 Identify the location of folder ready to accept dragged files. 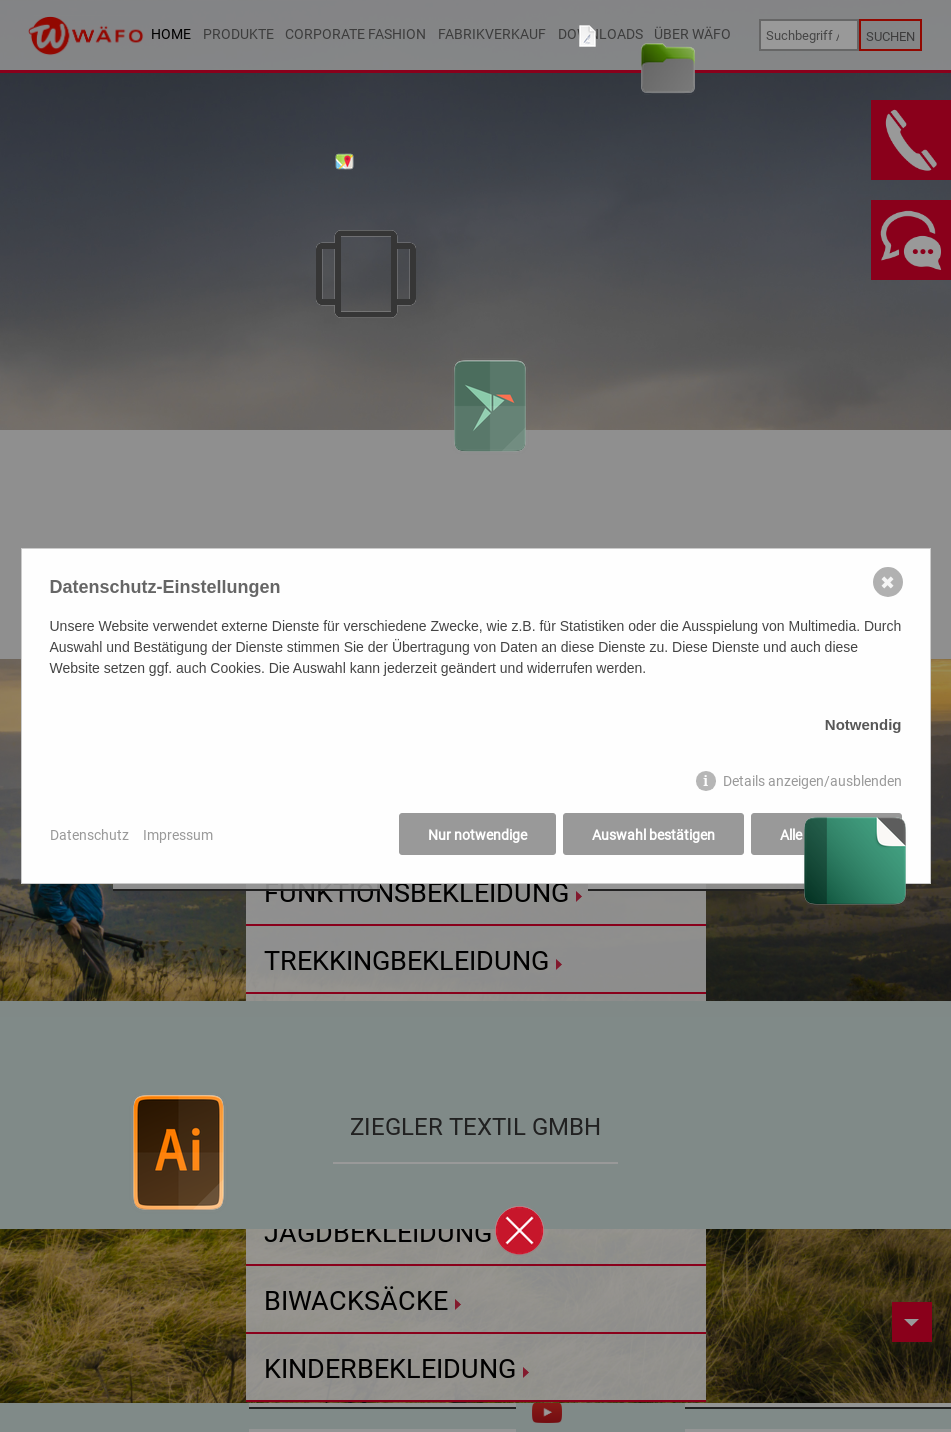
(668, 68).